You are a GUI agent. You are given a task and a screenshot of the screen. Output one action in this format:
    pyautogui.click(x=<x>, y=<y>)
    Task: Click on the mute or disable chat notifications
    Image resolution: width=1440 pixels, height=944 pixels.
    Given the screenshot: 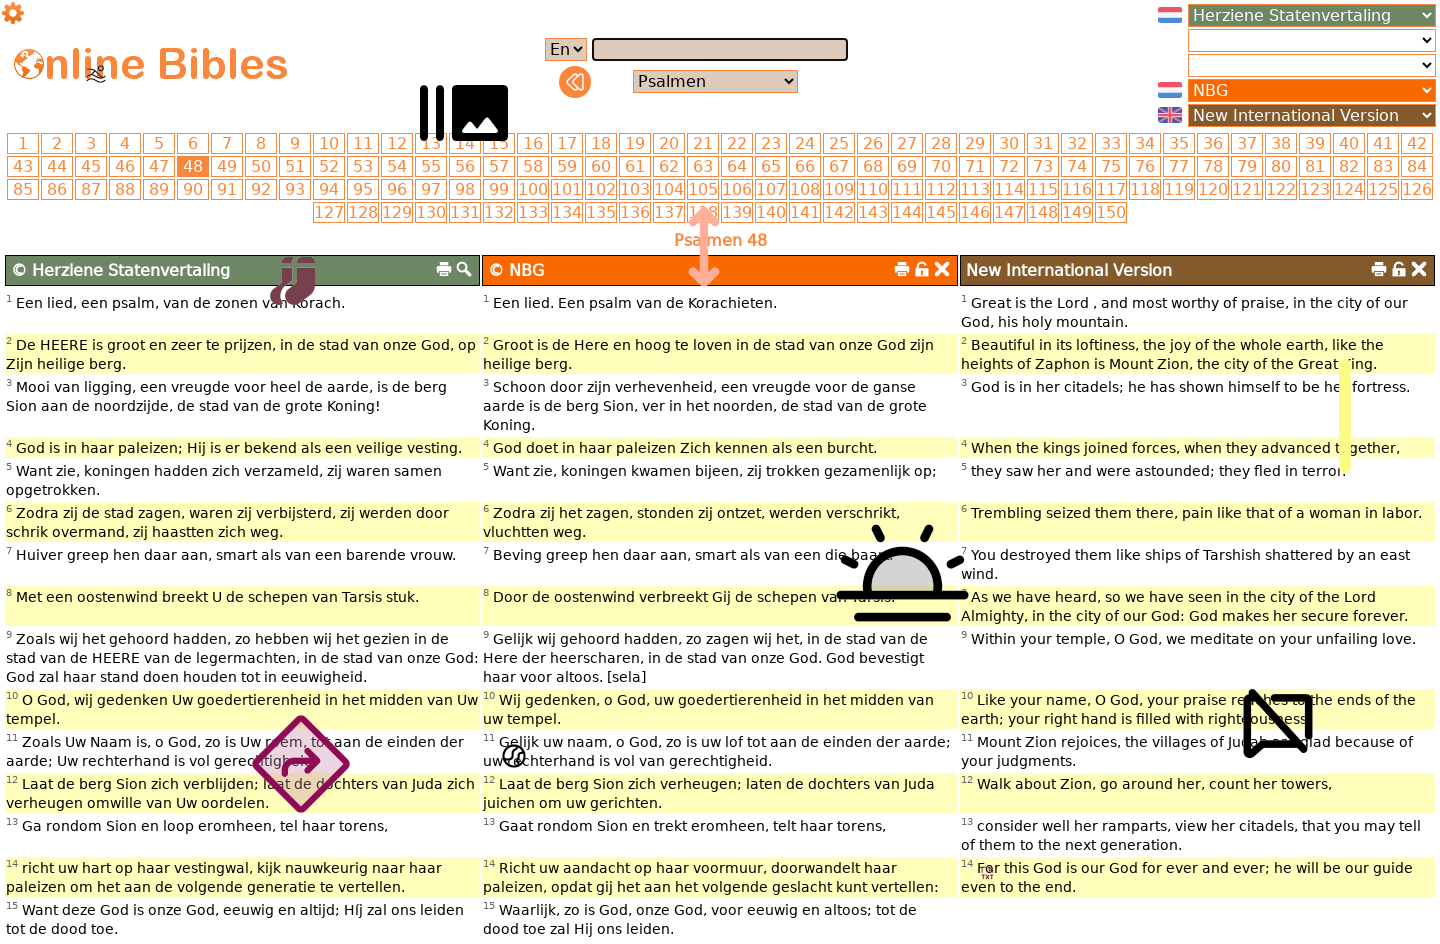 What is the action you would take?
    pyautogui.click(x=1278, y=721)
    